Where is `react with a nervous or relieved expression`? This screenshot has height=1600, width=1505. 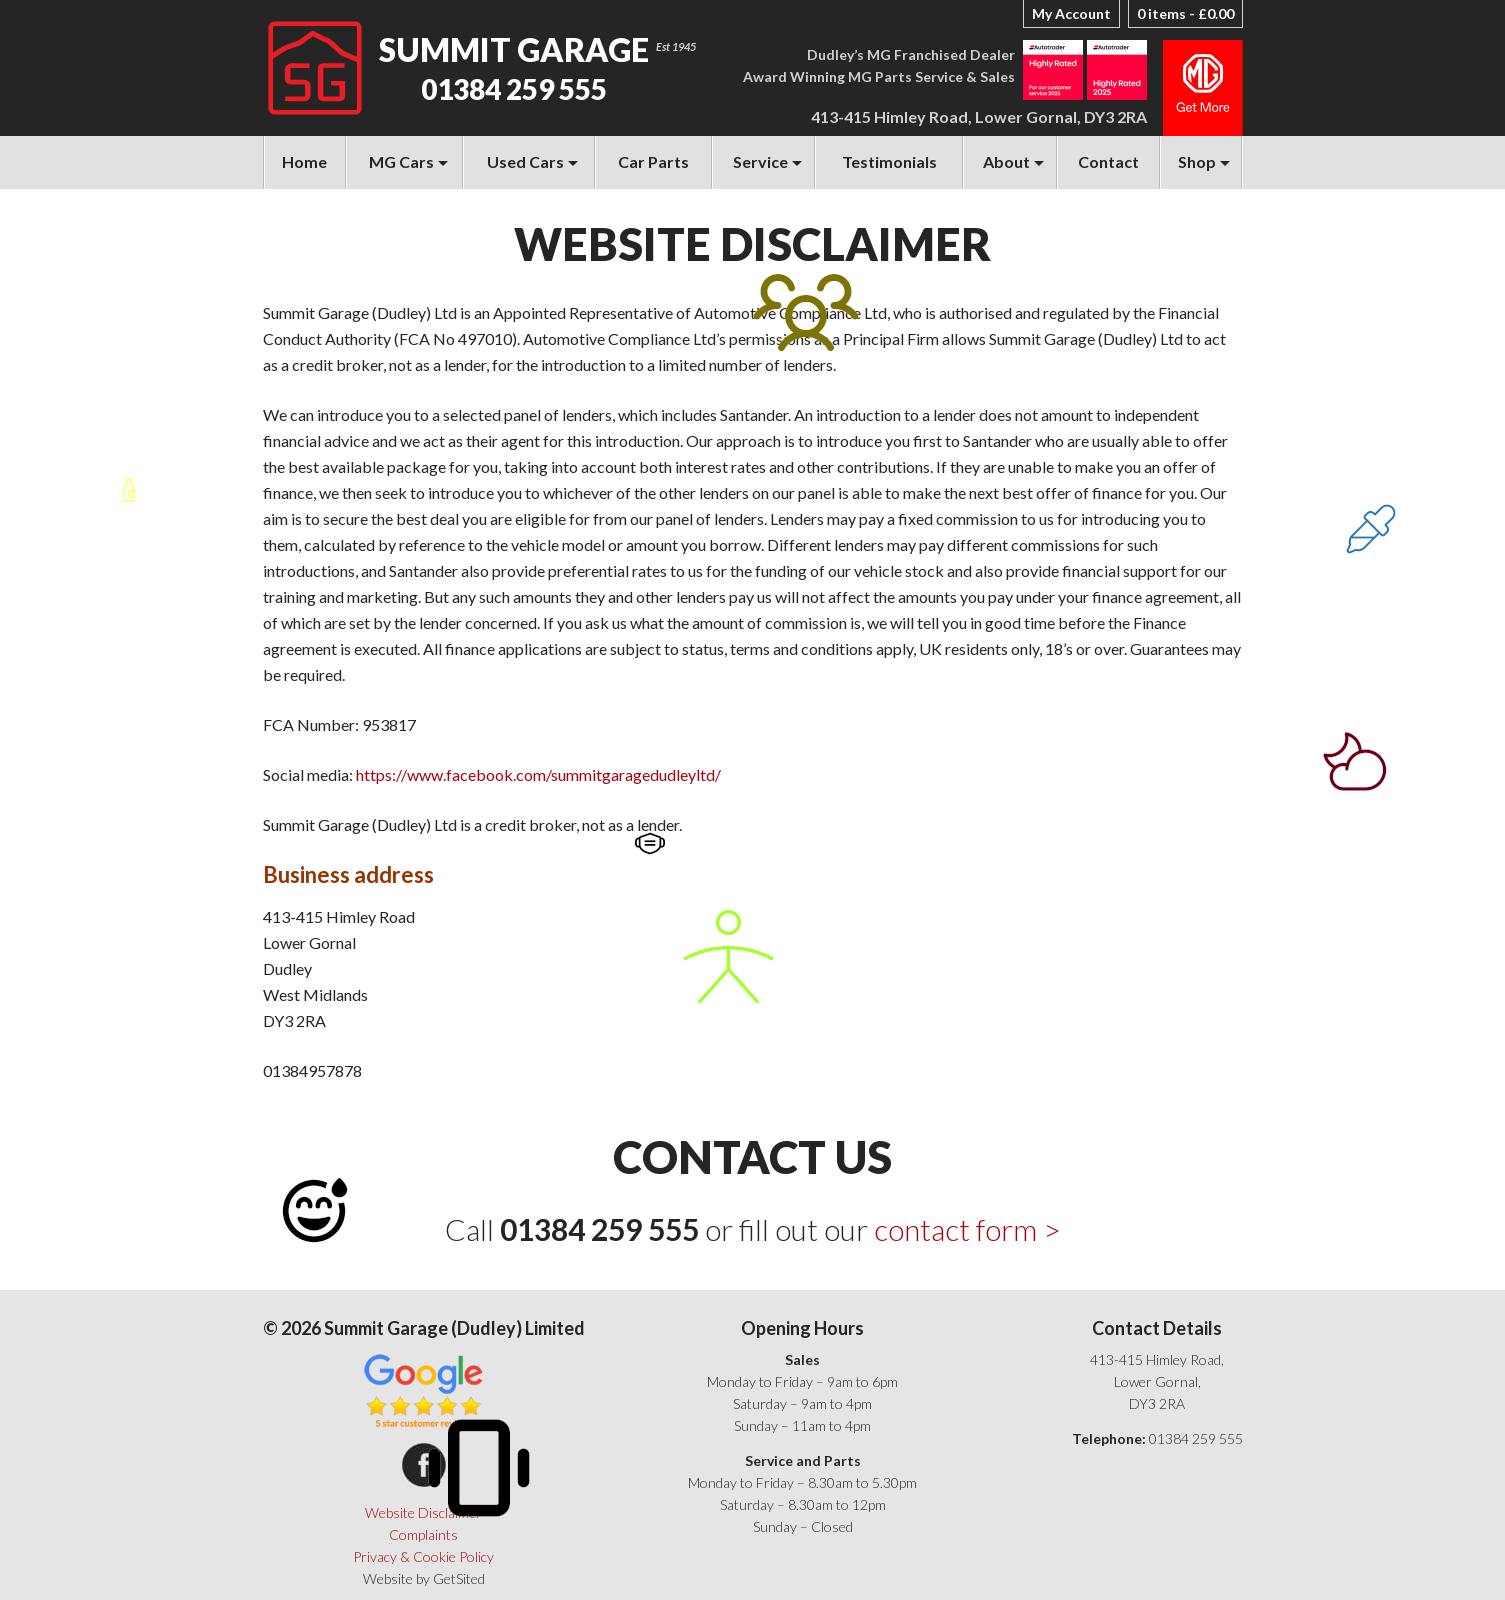 react with a nervous or relieved expression is located at coordinates (314, 1211).